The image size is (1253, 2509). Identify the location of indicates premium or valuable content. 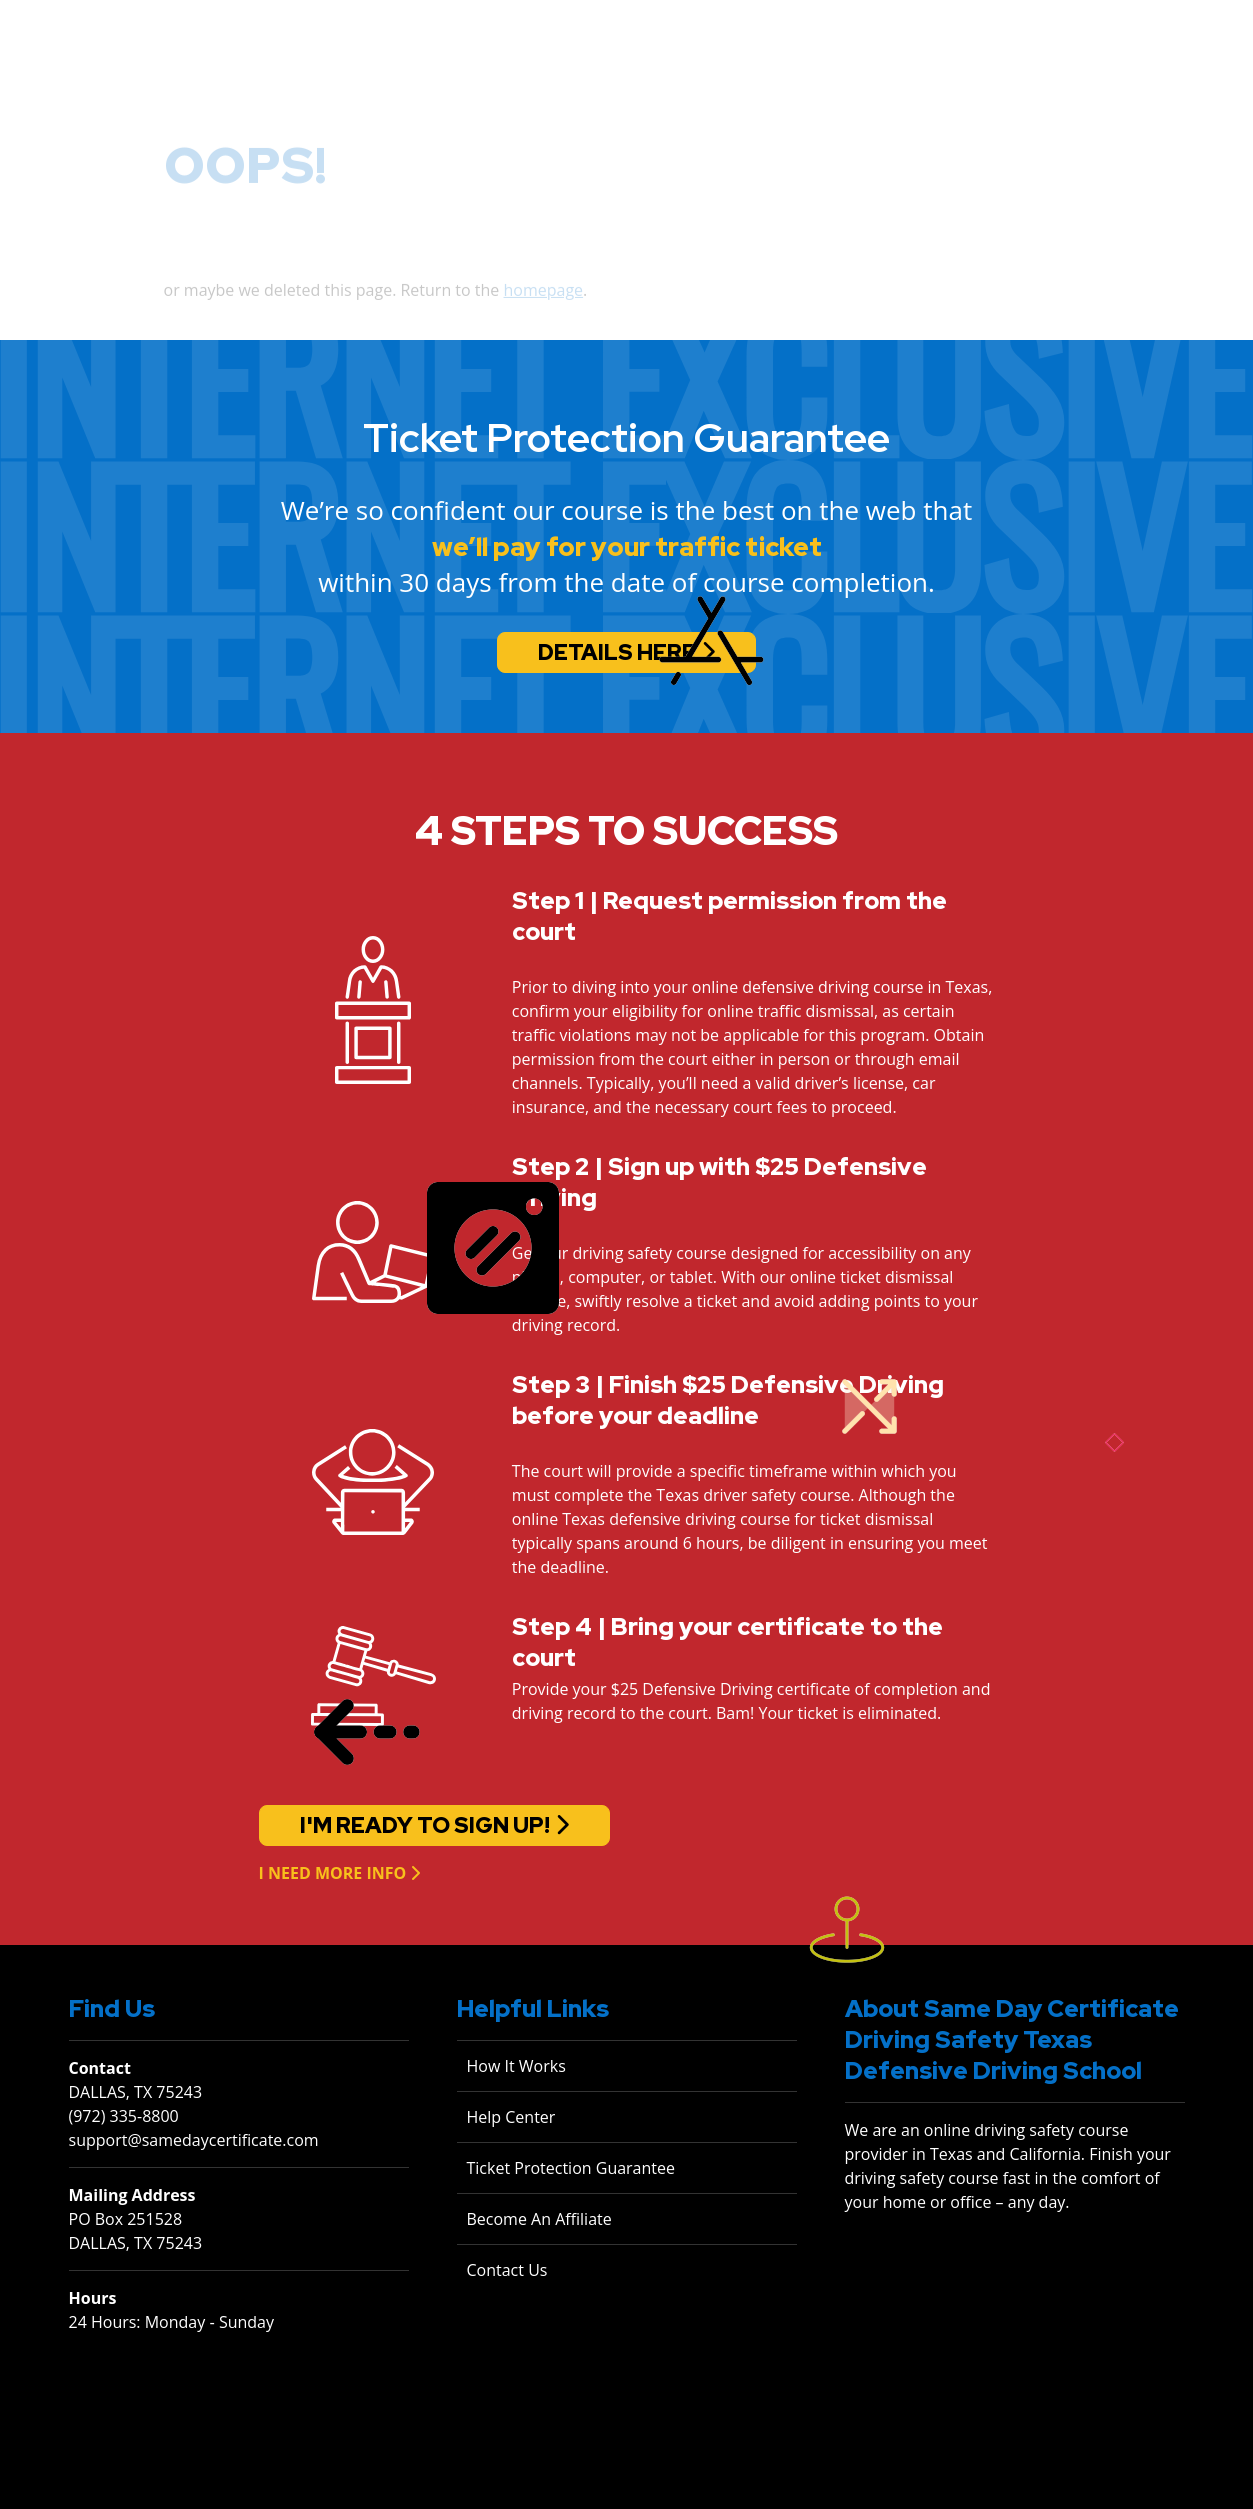
(1114, 1442).